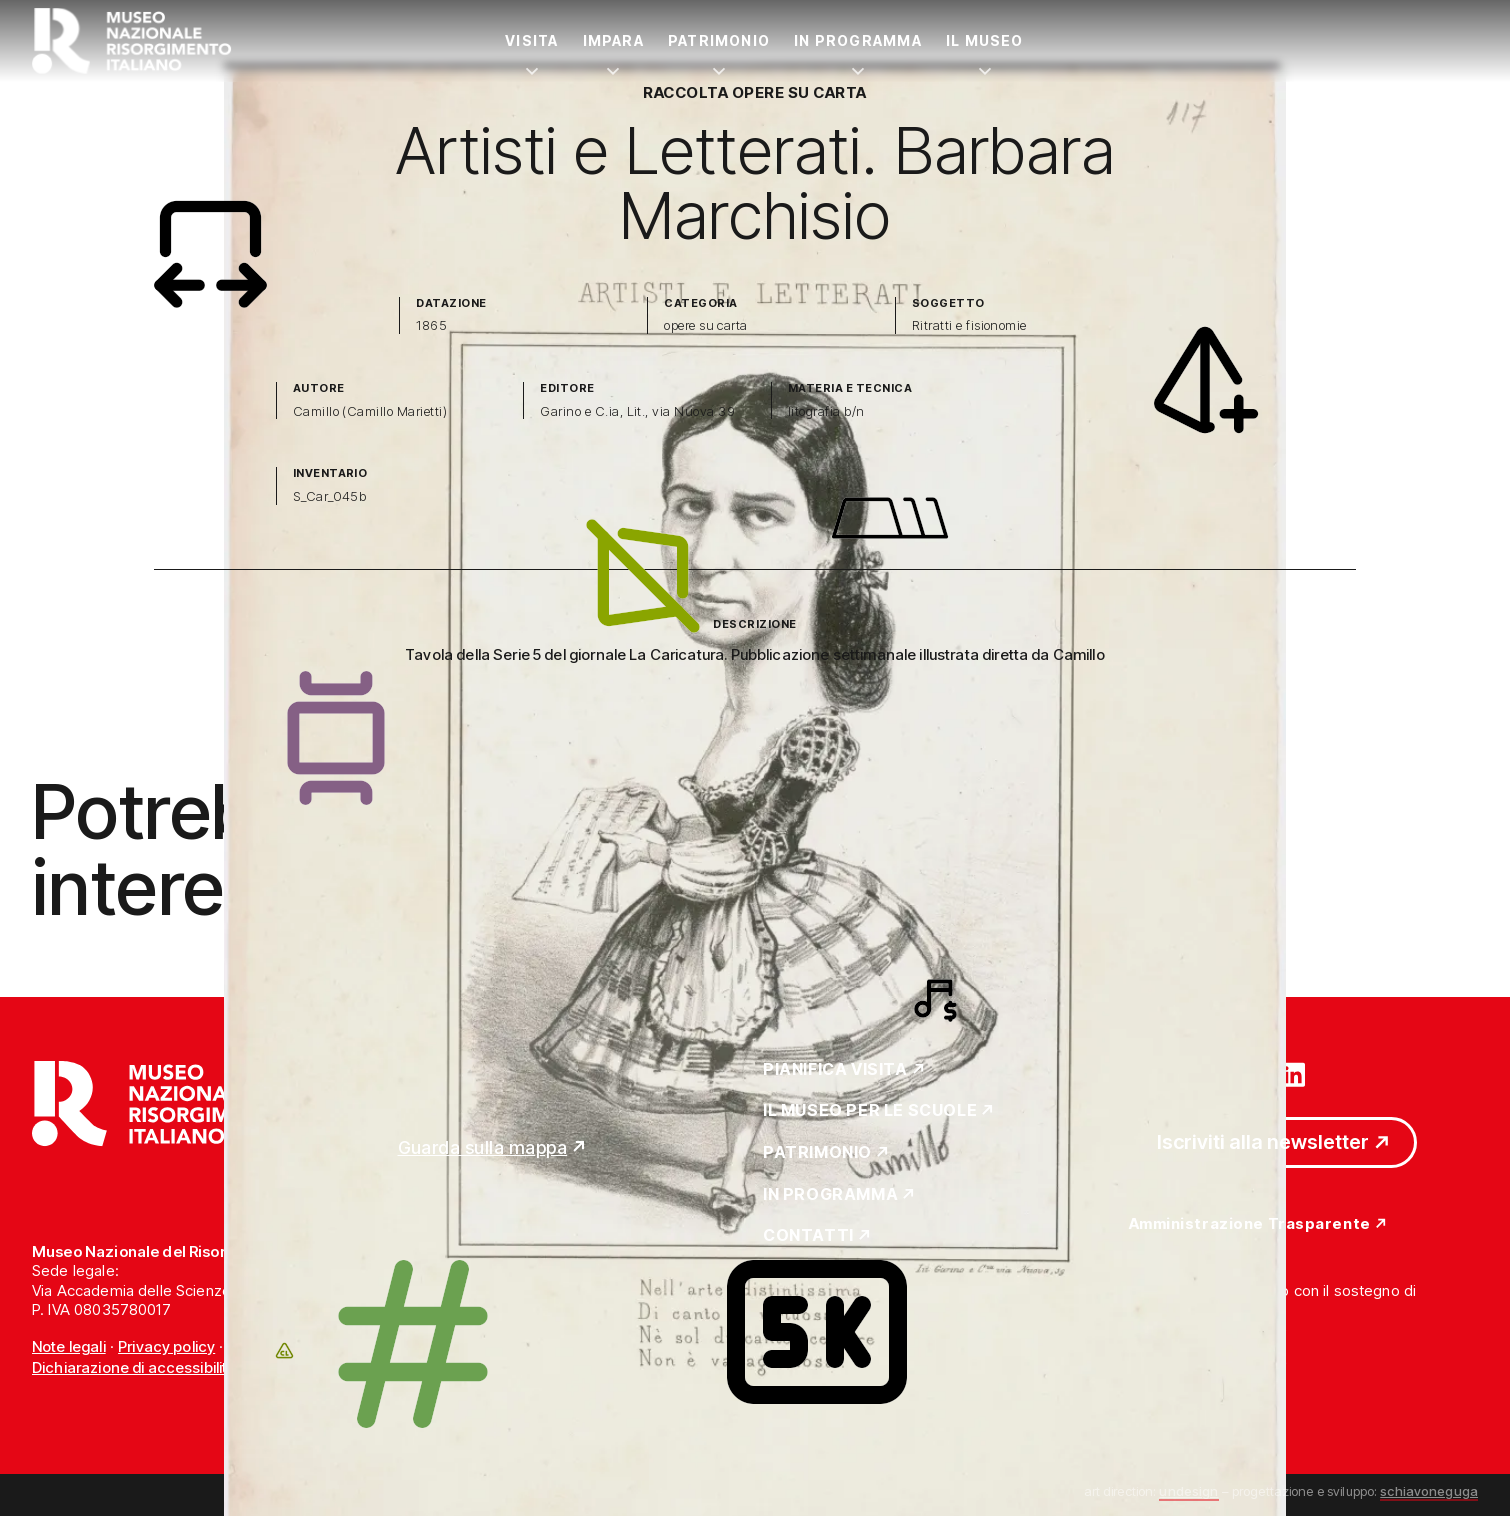 This screenshot has height=1516, width=1510. What do you see at coordinates (413, 1344) in the screenshot?
I see `add or search by hashtag` at bounding box center [413, 1344].